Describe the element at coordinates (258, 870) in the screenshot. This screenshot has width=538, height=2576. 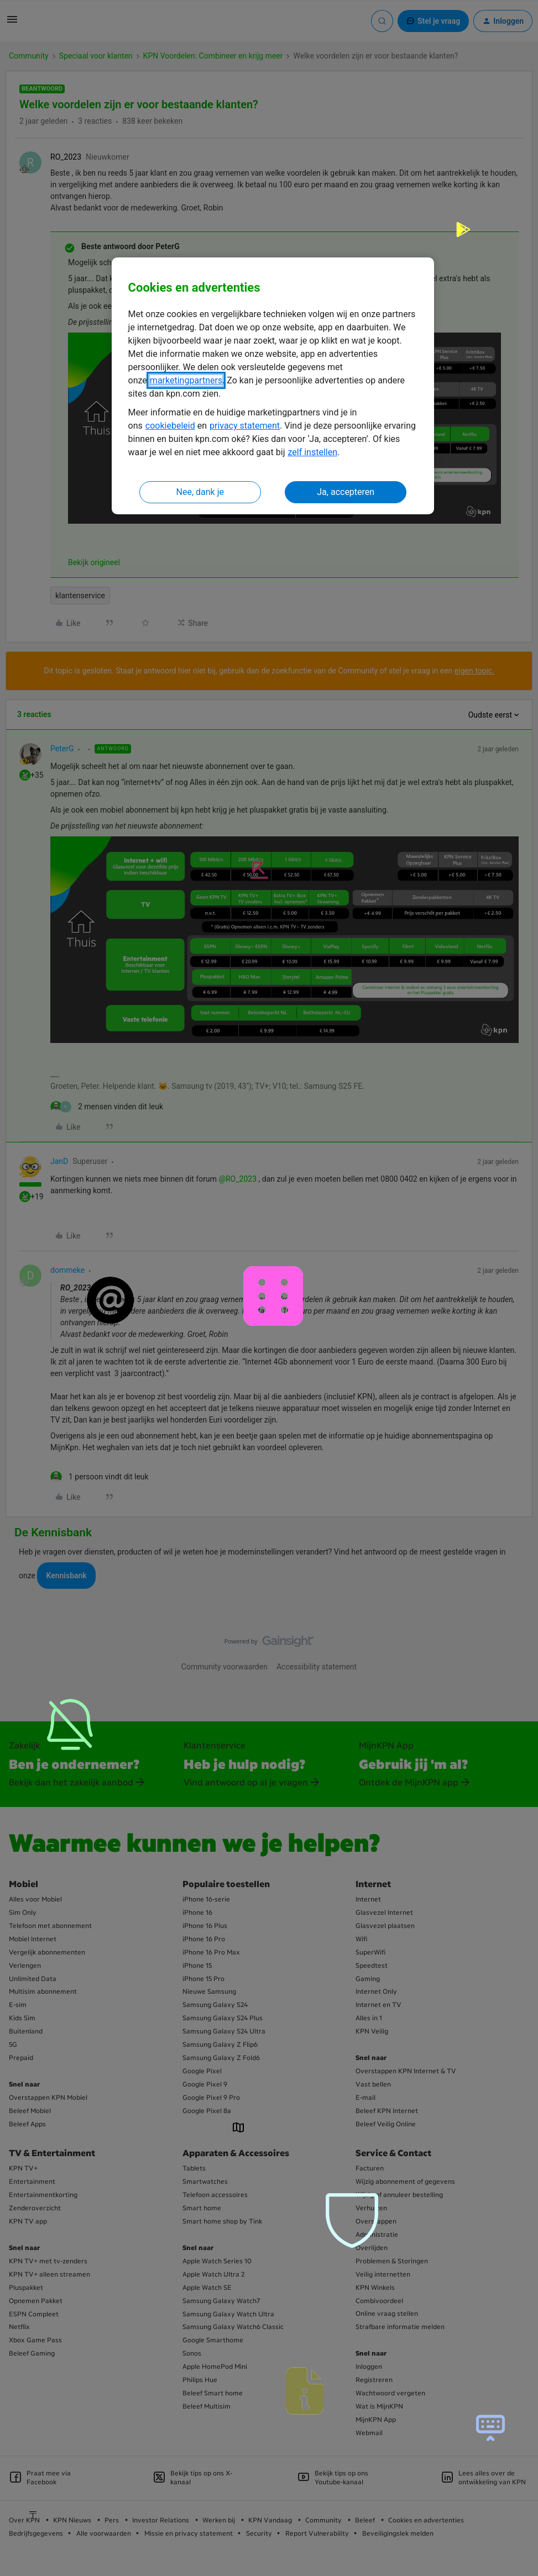
I see `navigate to the top-left or beginning of content` at that location.